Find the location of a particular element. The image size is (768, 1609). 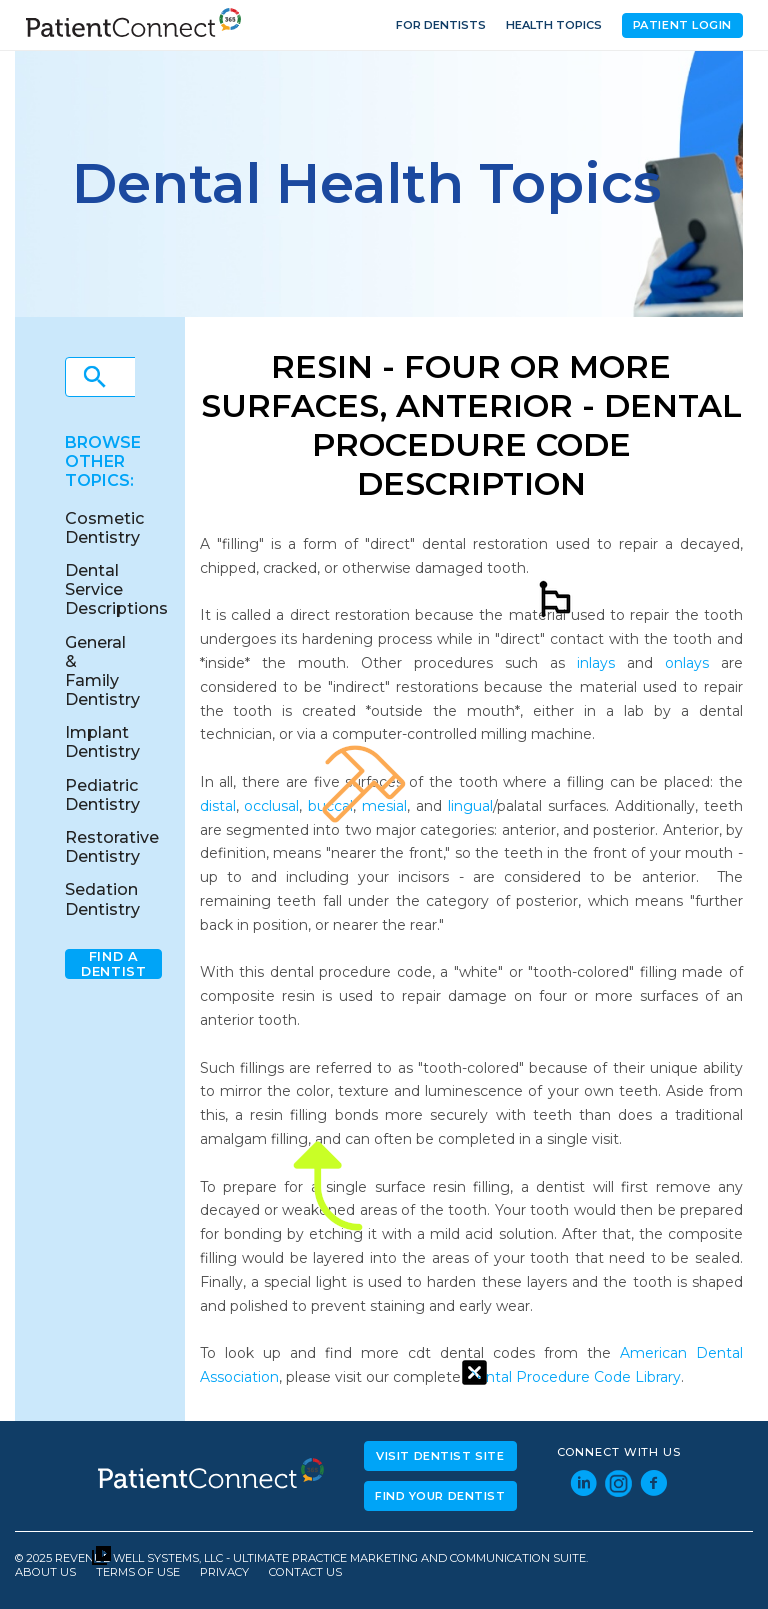

access tools or settings is located at coordinates (359, 785).